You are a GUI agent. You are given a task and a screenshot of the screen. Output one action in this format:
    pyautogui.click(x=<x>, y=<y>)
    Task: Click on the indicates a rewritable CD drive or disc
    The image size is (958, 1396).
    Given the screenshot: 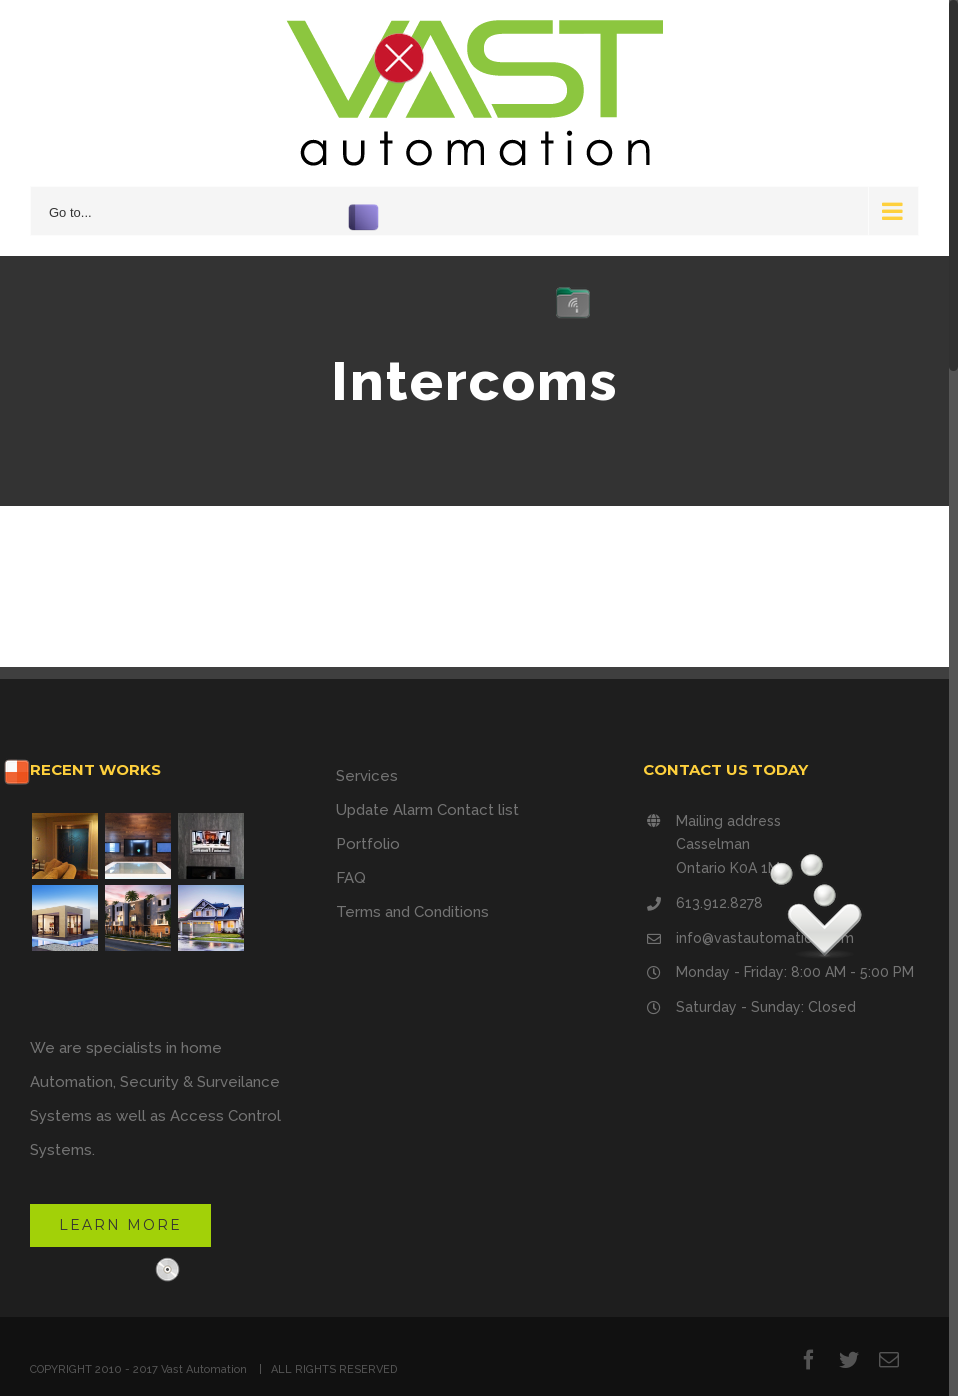 What is the action you would take?
    pyautogui.click(x=167, y=1269)
    